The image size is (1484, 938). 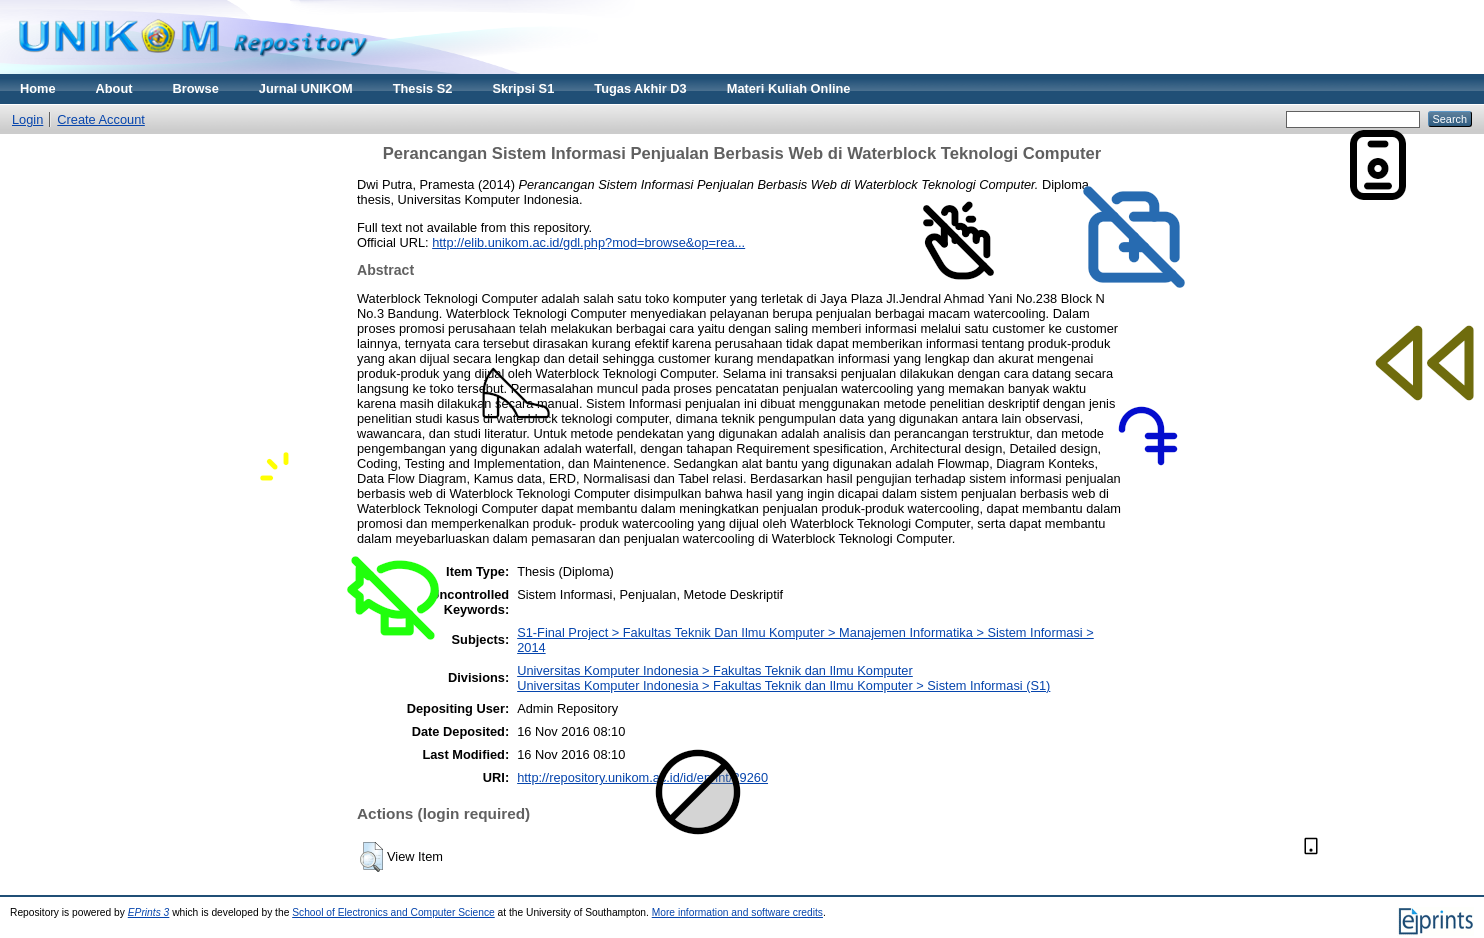 I want to click on browse women's footwear or shoes, so click(x=512, y=395).